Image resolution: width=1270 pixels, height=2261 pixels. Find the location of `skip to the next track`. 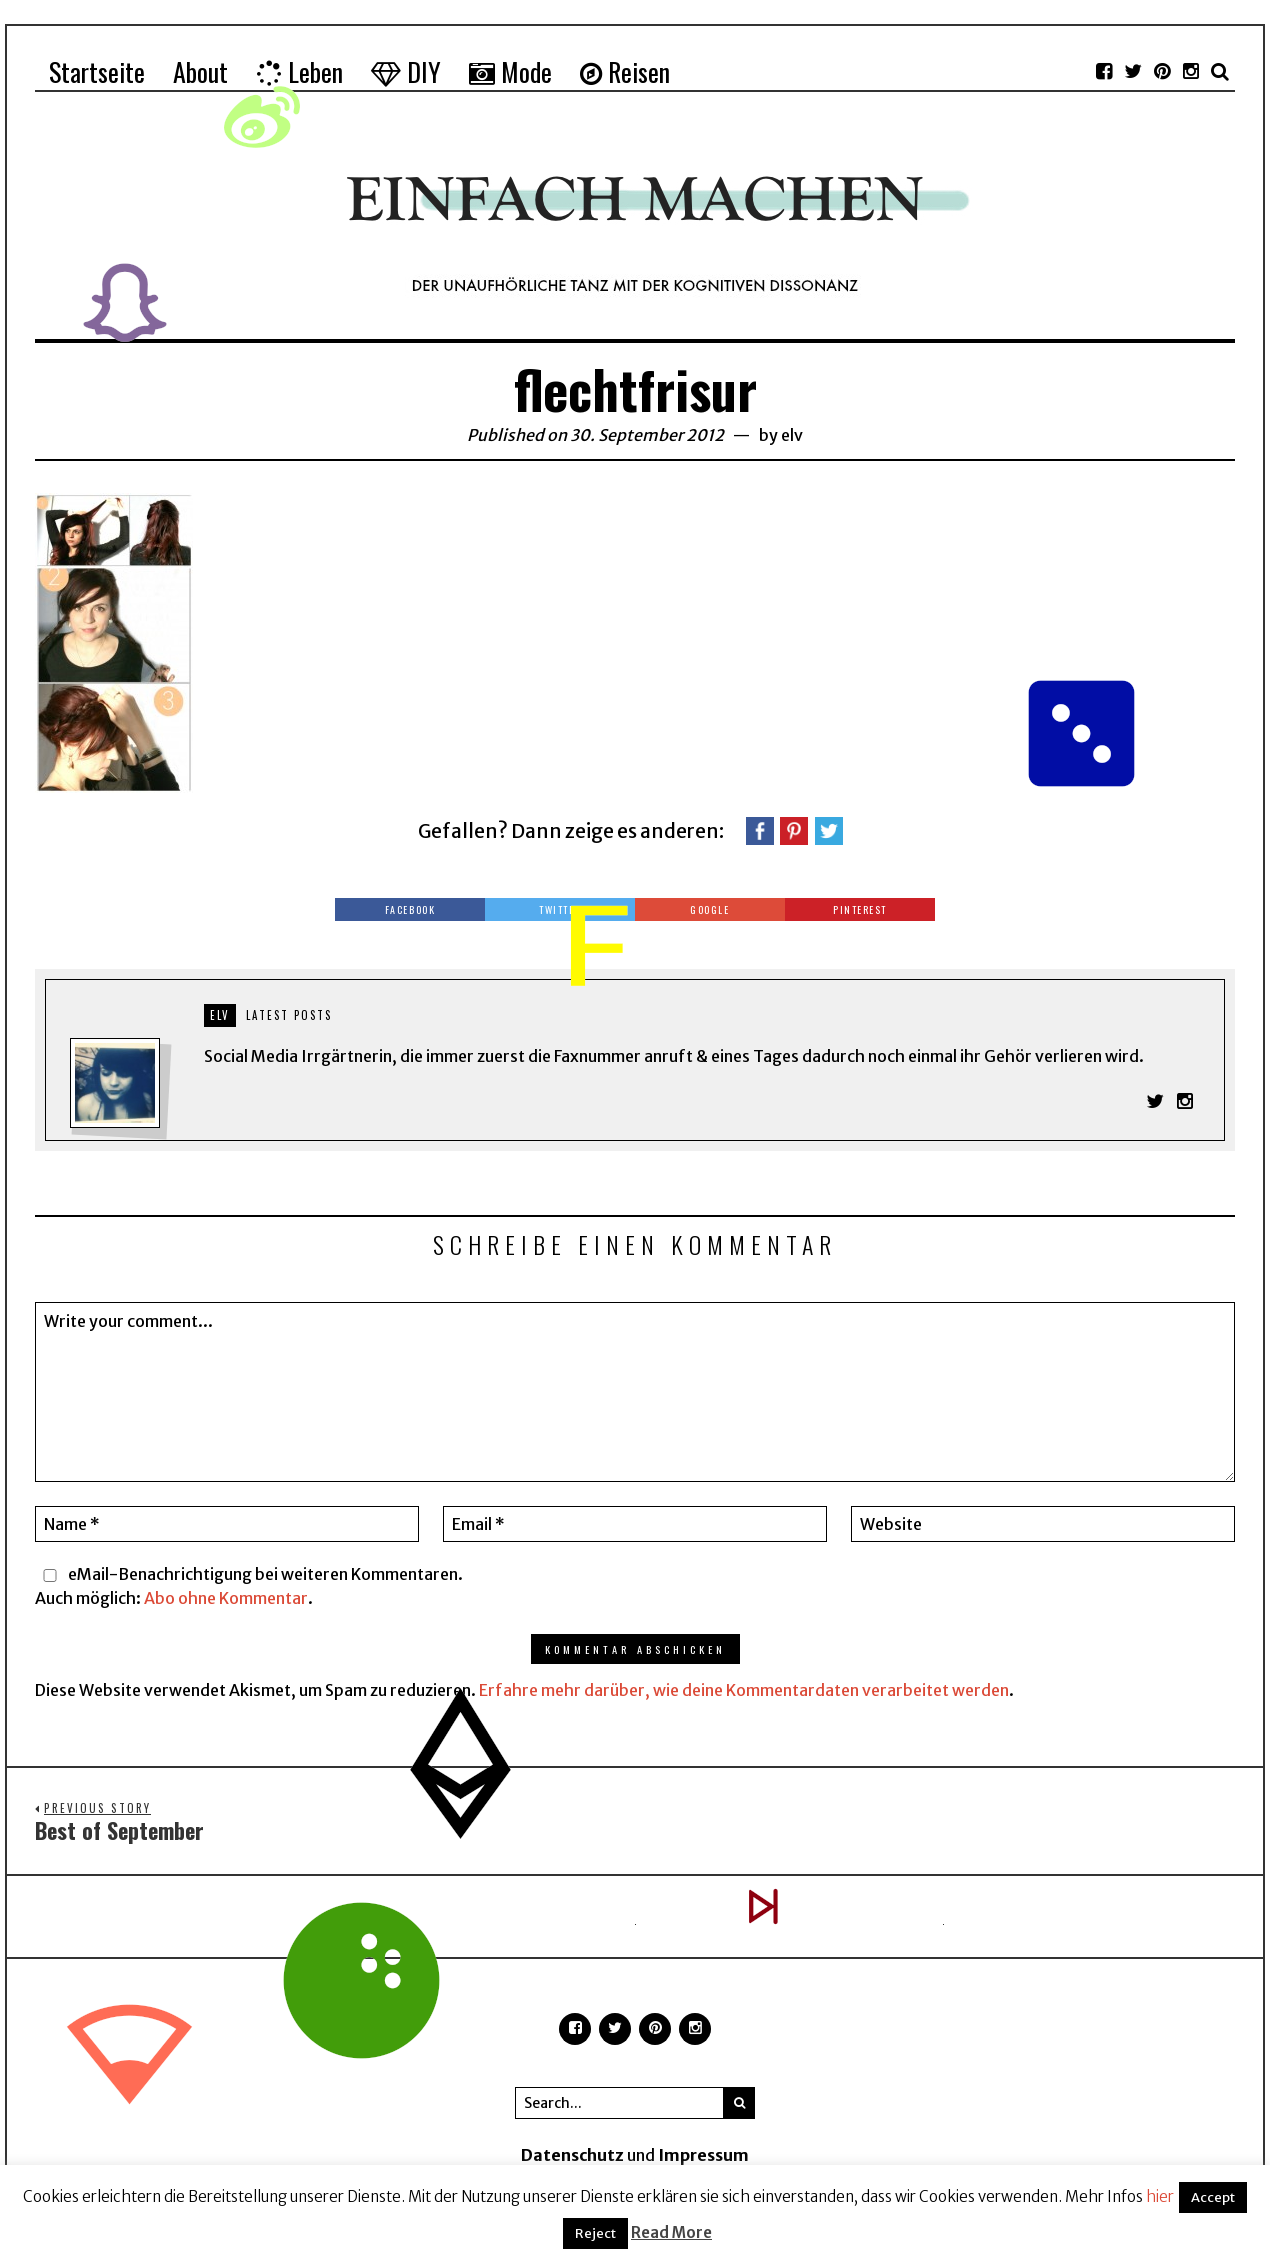

skip to the next track is located at coordinates (764, 1906).